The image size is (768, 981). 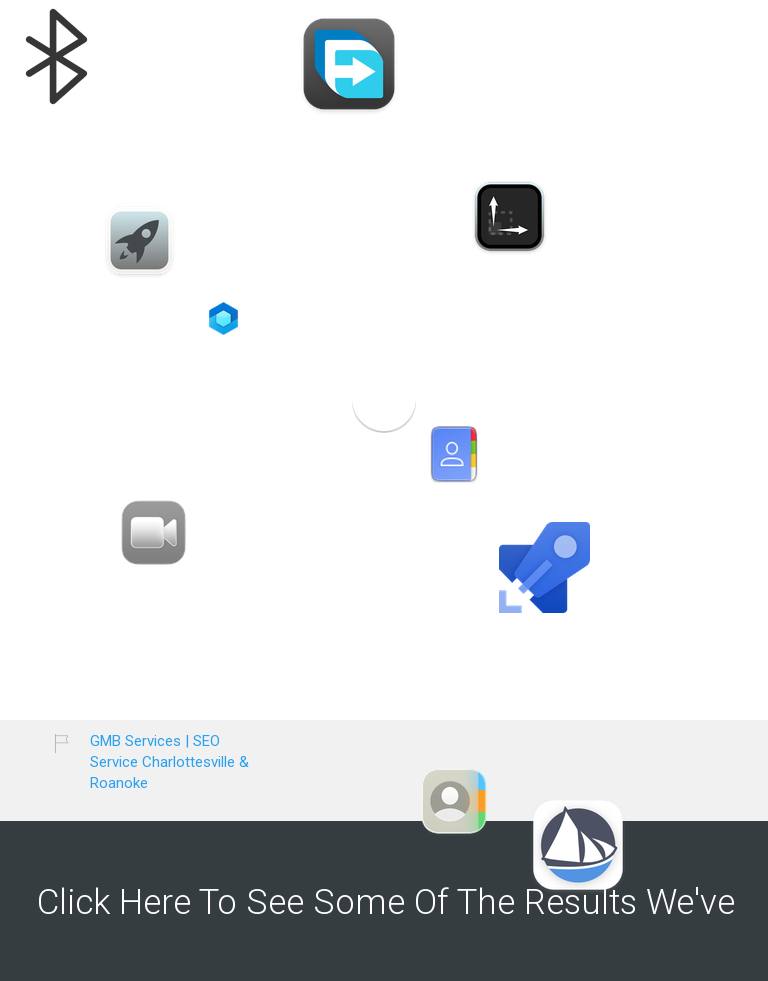 I want to click on open the contacts app, so click(x=454, y=454).